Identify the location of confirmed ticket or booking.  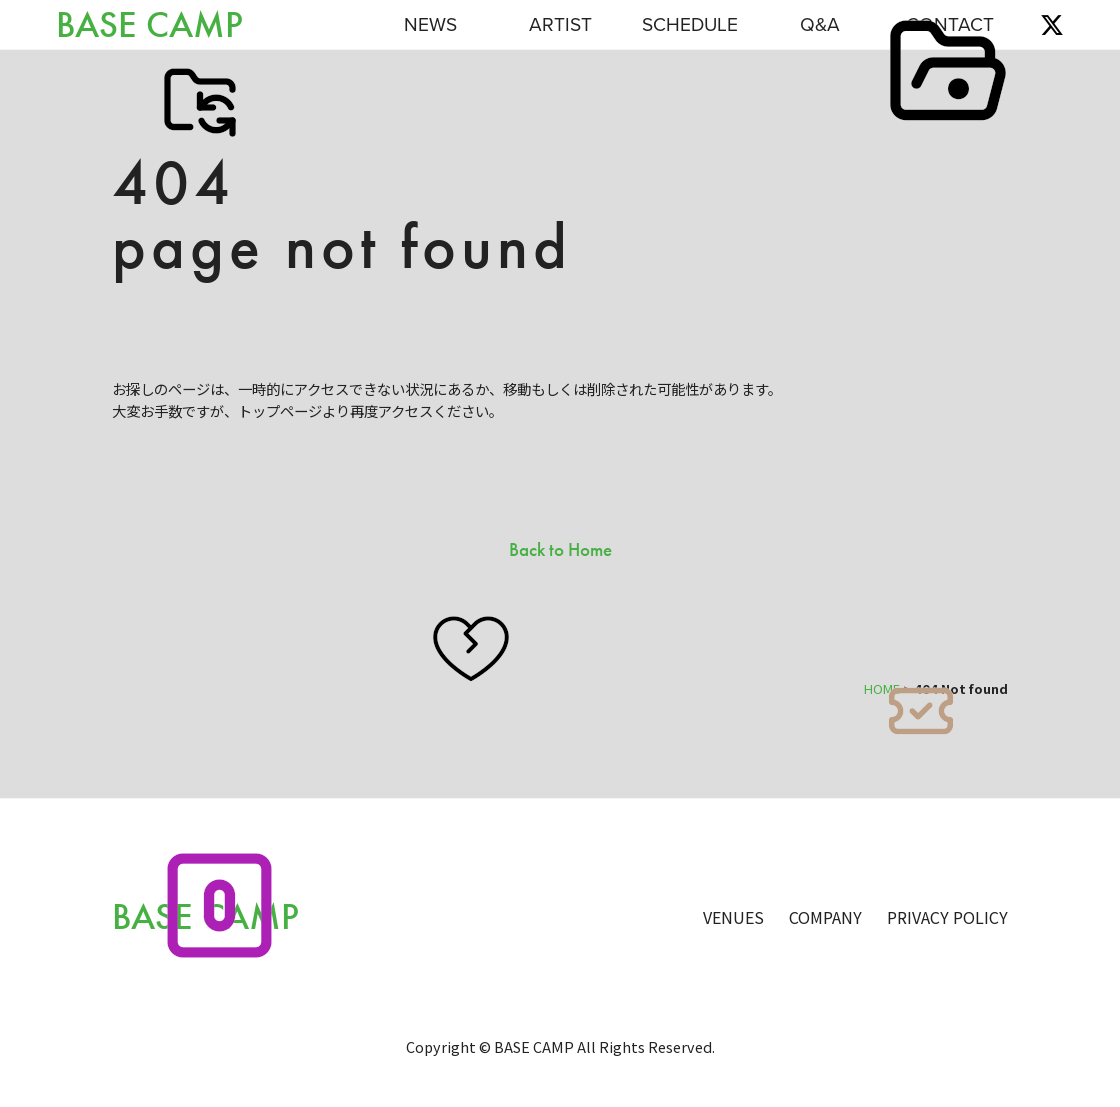
(921, 711).